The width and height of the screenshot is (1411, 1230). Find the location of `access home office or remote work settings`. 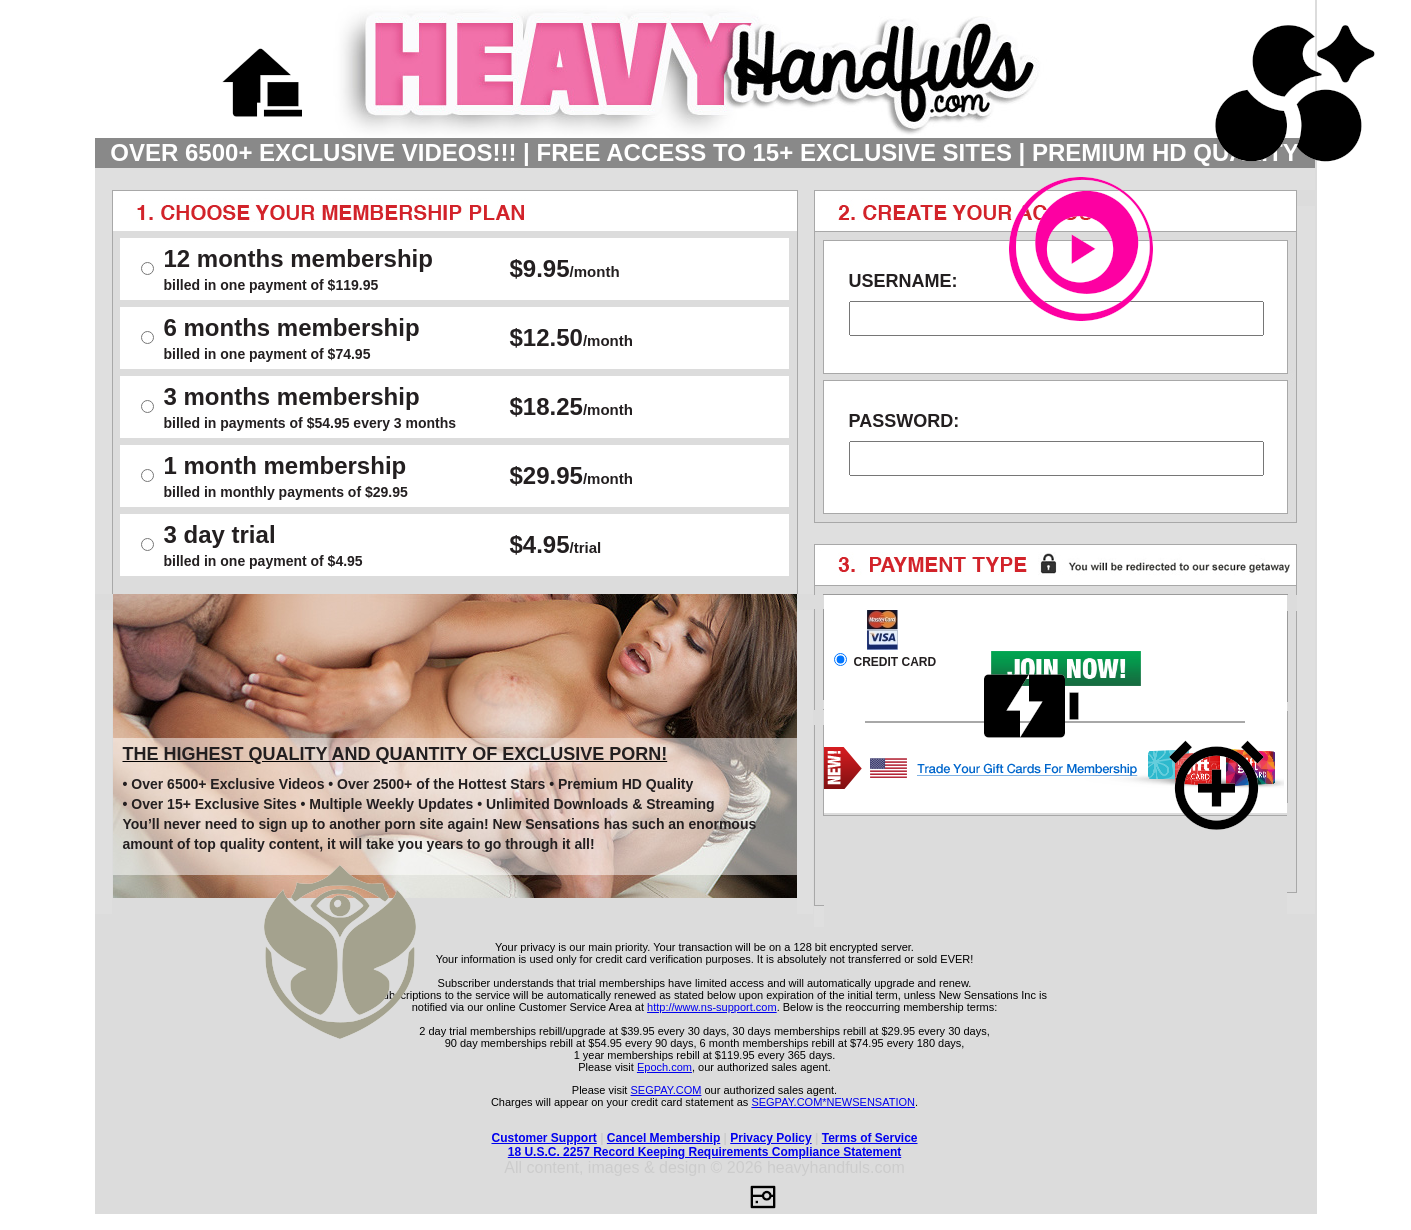

access home office or remote work settings is located at coordinates (260, 85).